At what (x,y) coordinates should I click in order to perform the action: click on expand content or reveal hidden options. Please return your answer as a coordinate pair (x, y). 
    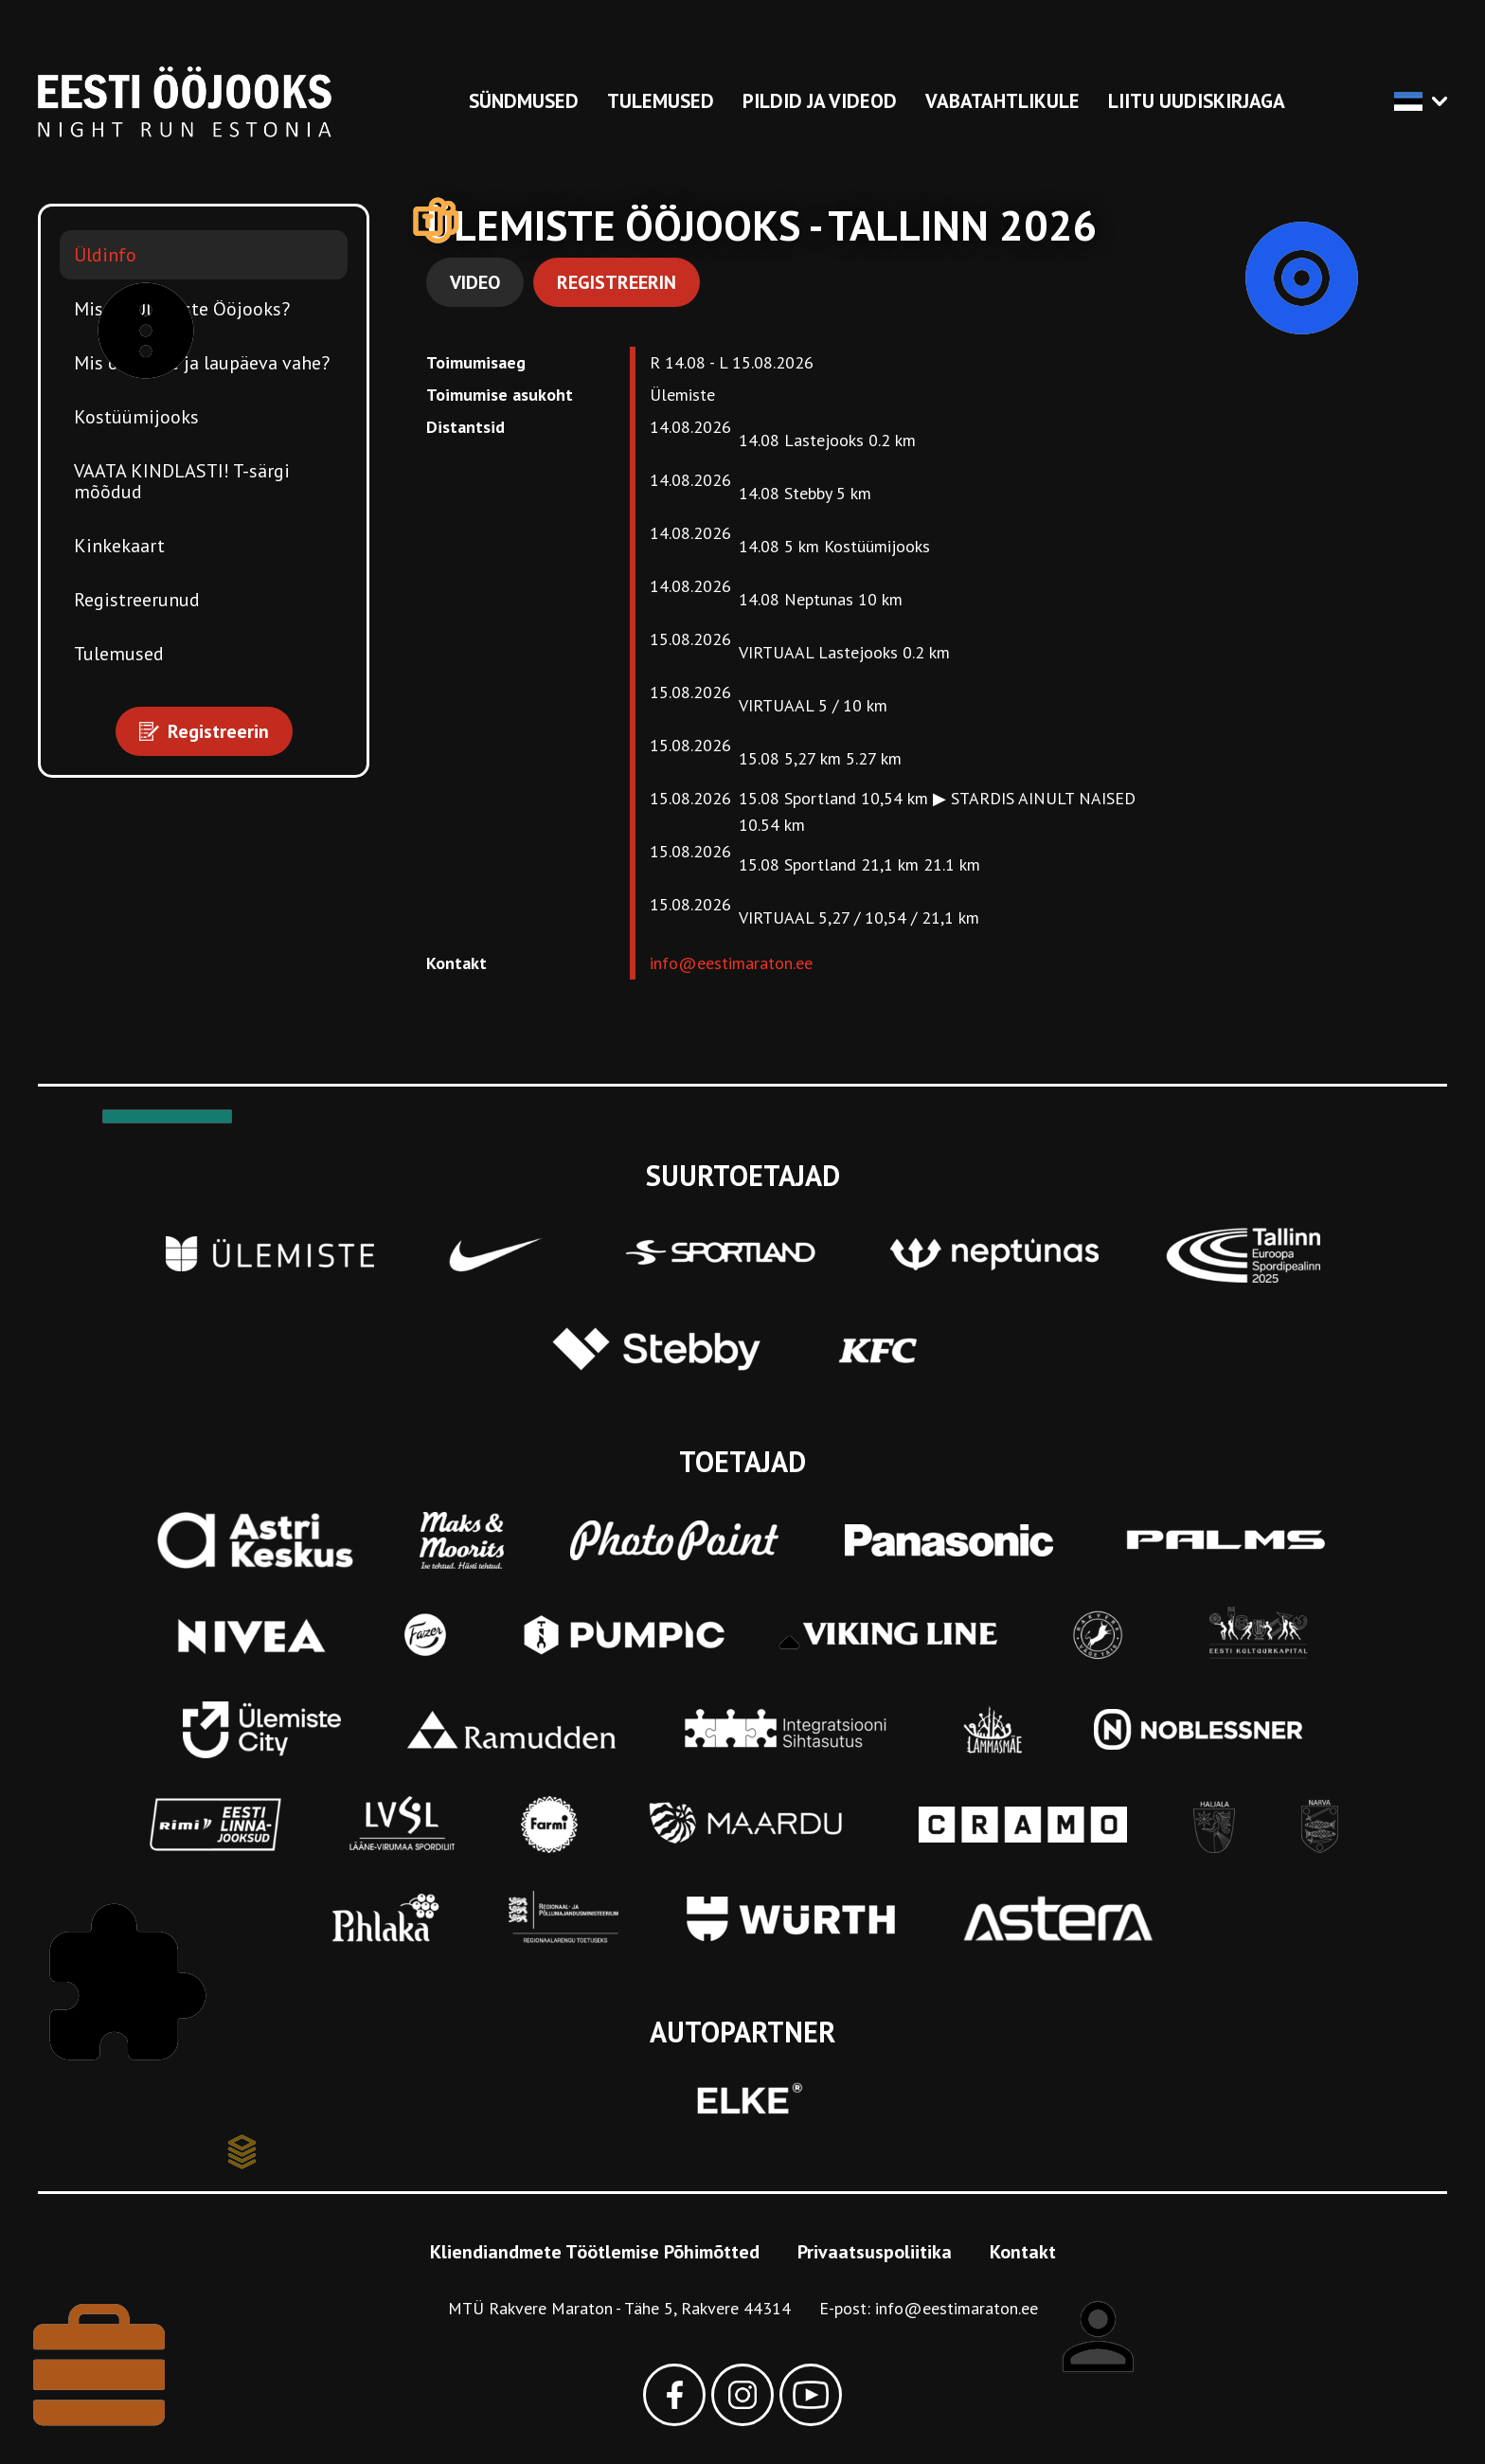
    Looking at the image, I should click on (789, 1643).